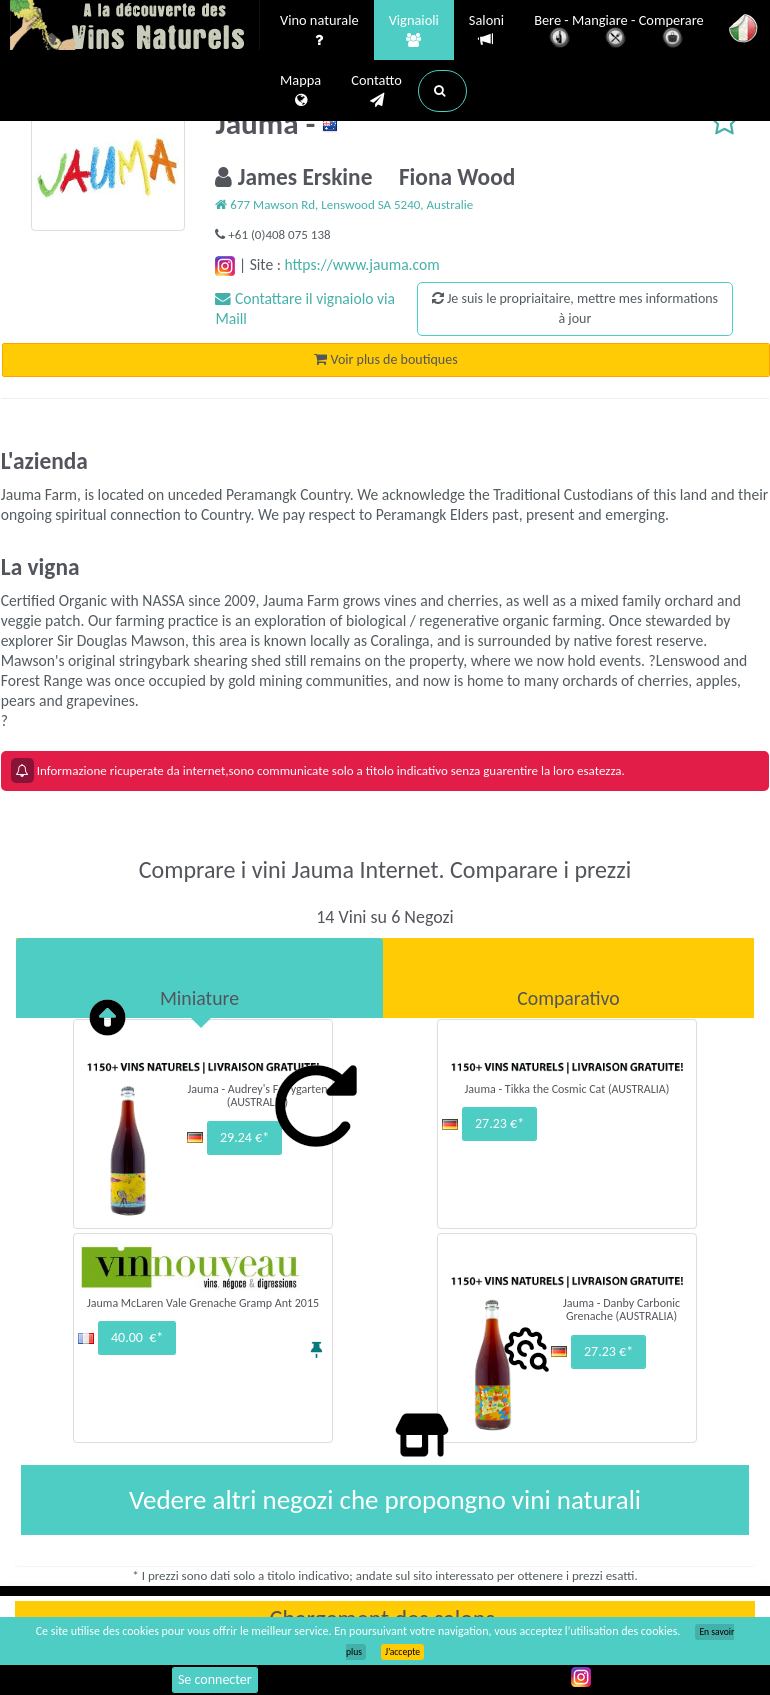 Image resolution: width=770 pixels, height=1695 pixels. I want to click on search within settings or preferences, so click(525, 1348).